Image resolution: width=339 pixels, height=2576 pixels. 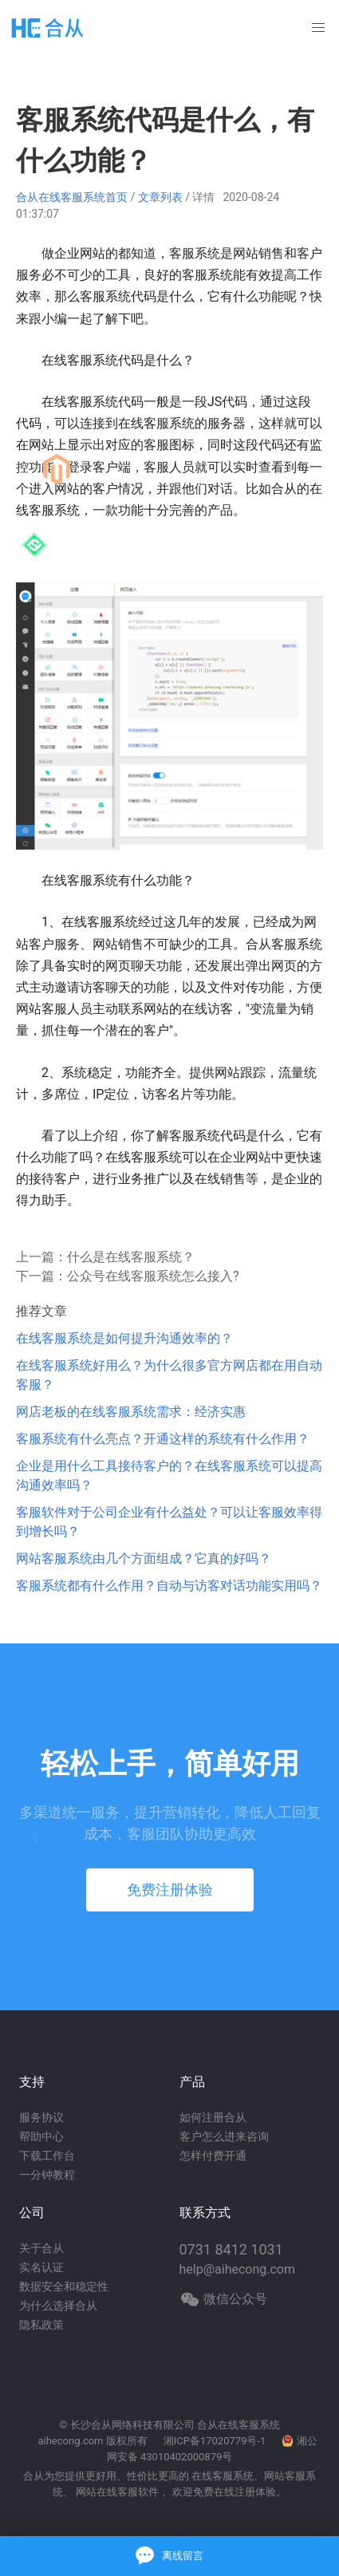 What do you see at coordinates (34, 545) in the screenshot?
I see `fantasy flight games logo` at bounding box center [34, 545].